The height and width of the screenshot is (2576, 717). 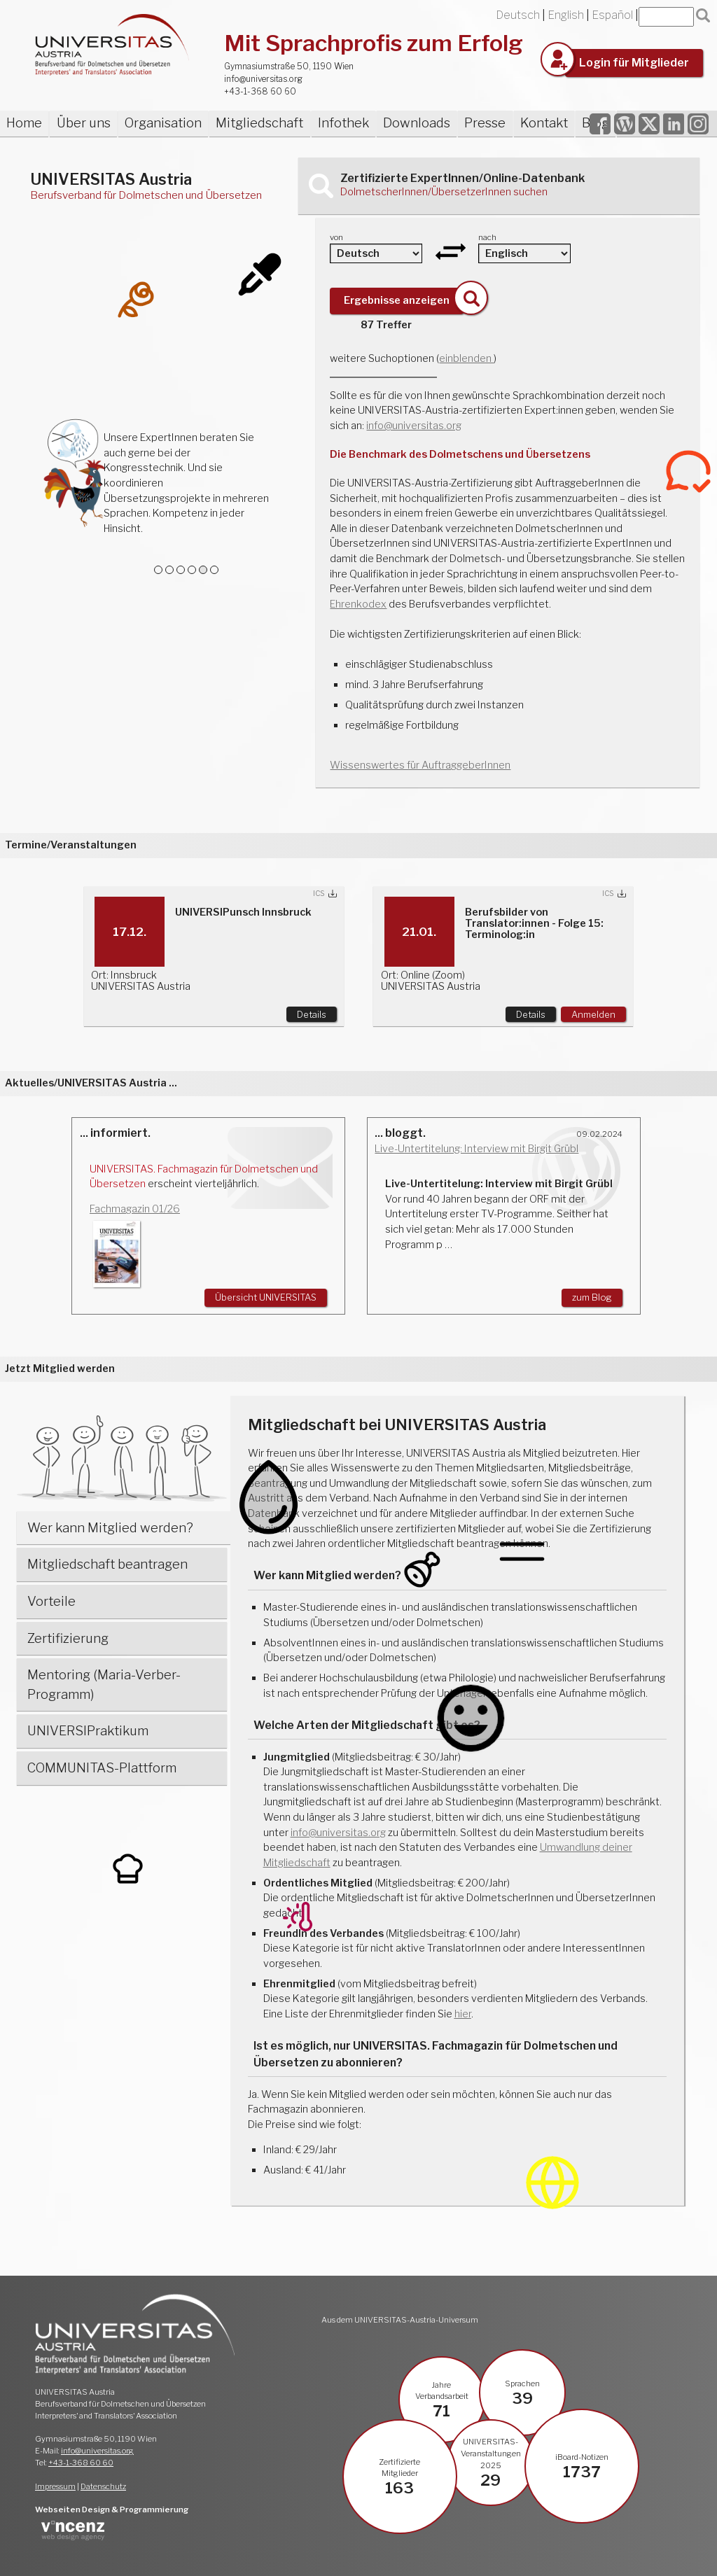 I want to click on indicates equal value or comparison, so click(x=522, y=1551).